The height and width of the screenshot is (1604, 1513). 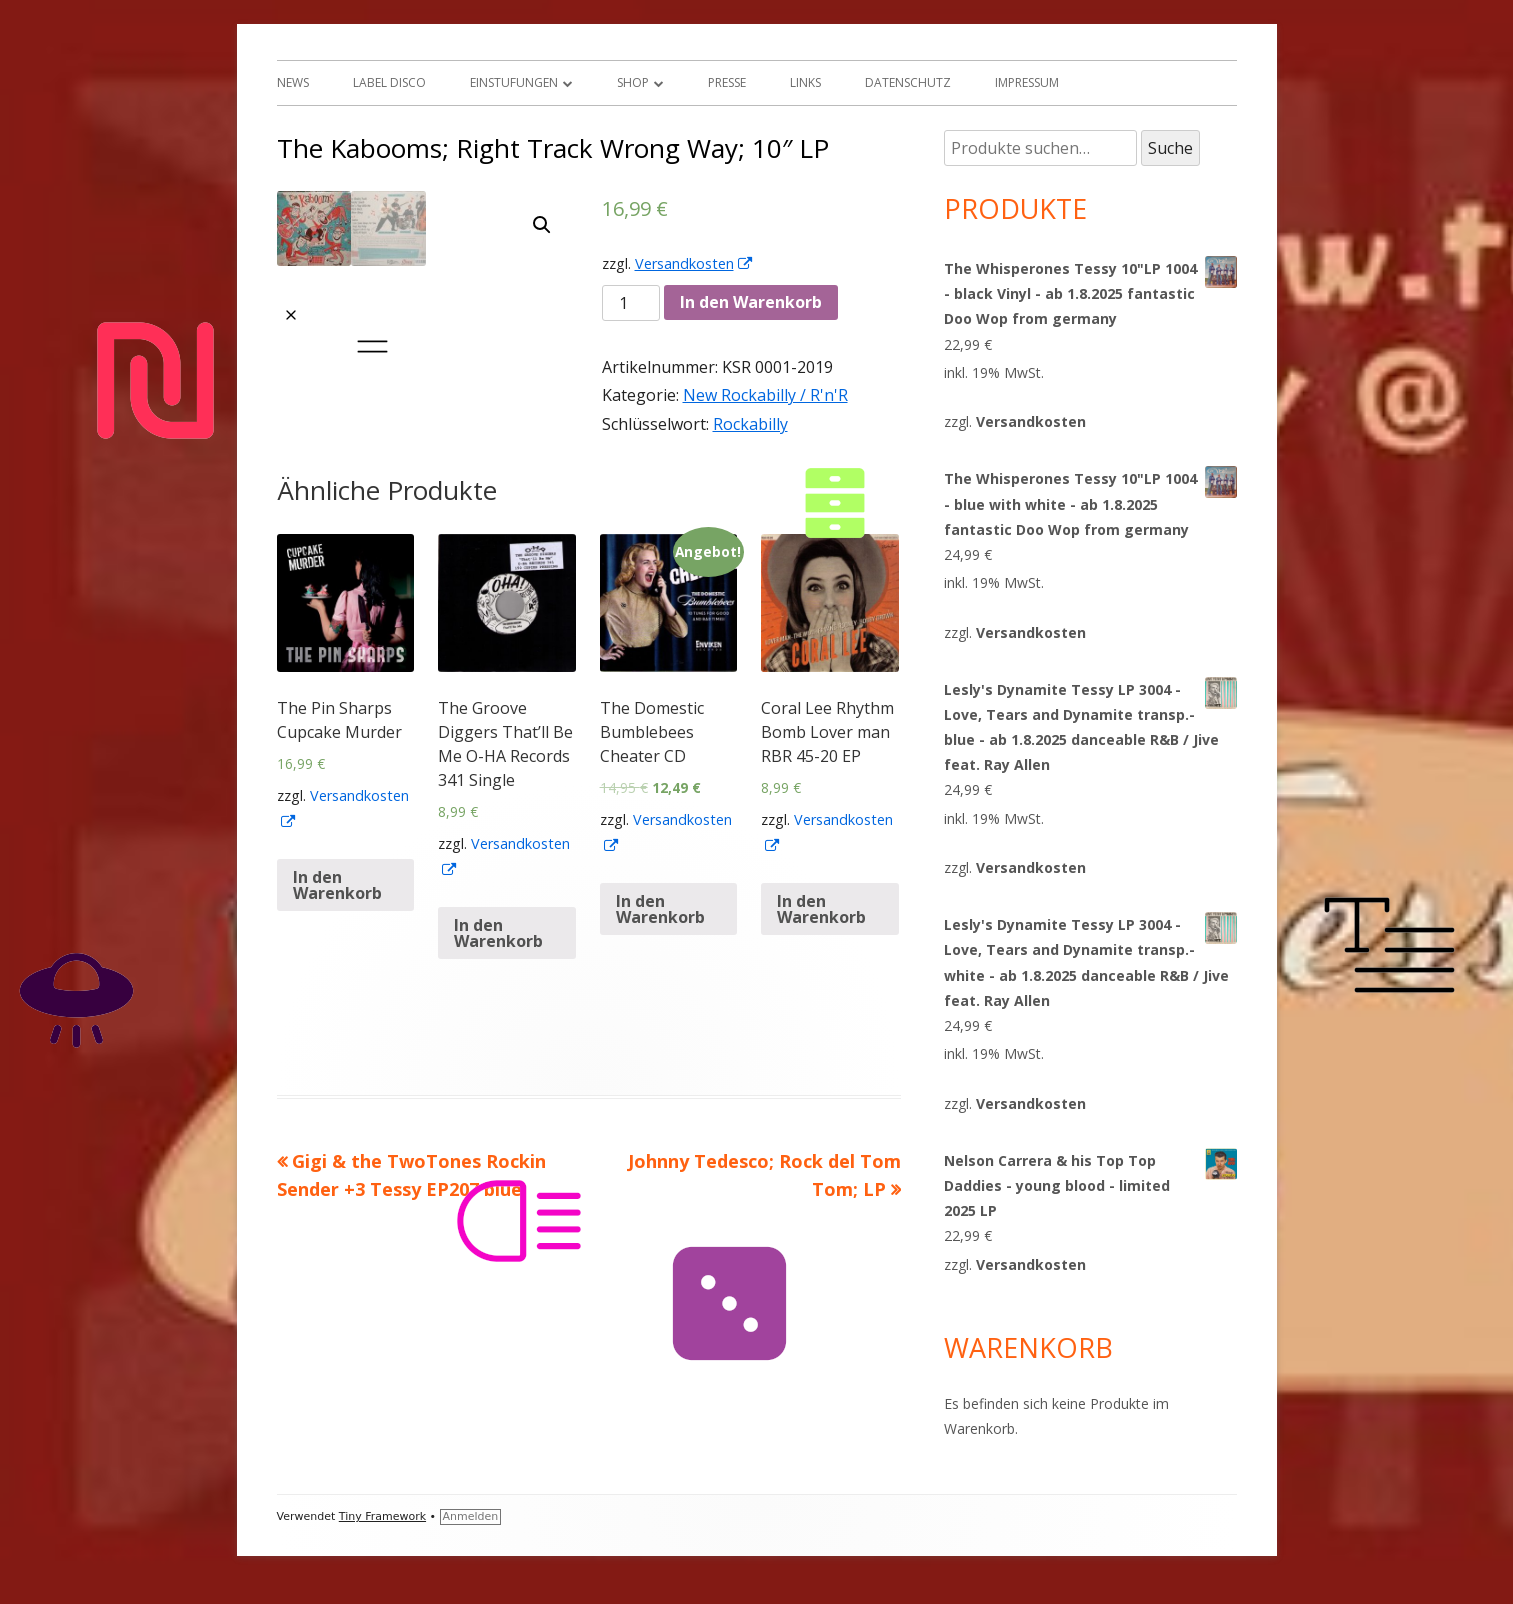 I want to click on close or dismiss a dialog, so click(x=291, y=315).